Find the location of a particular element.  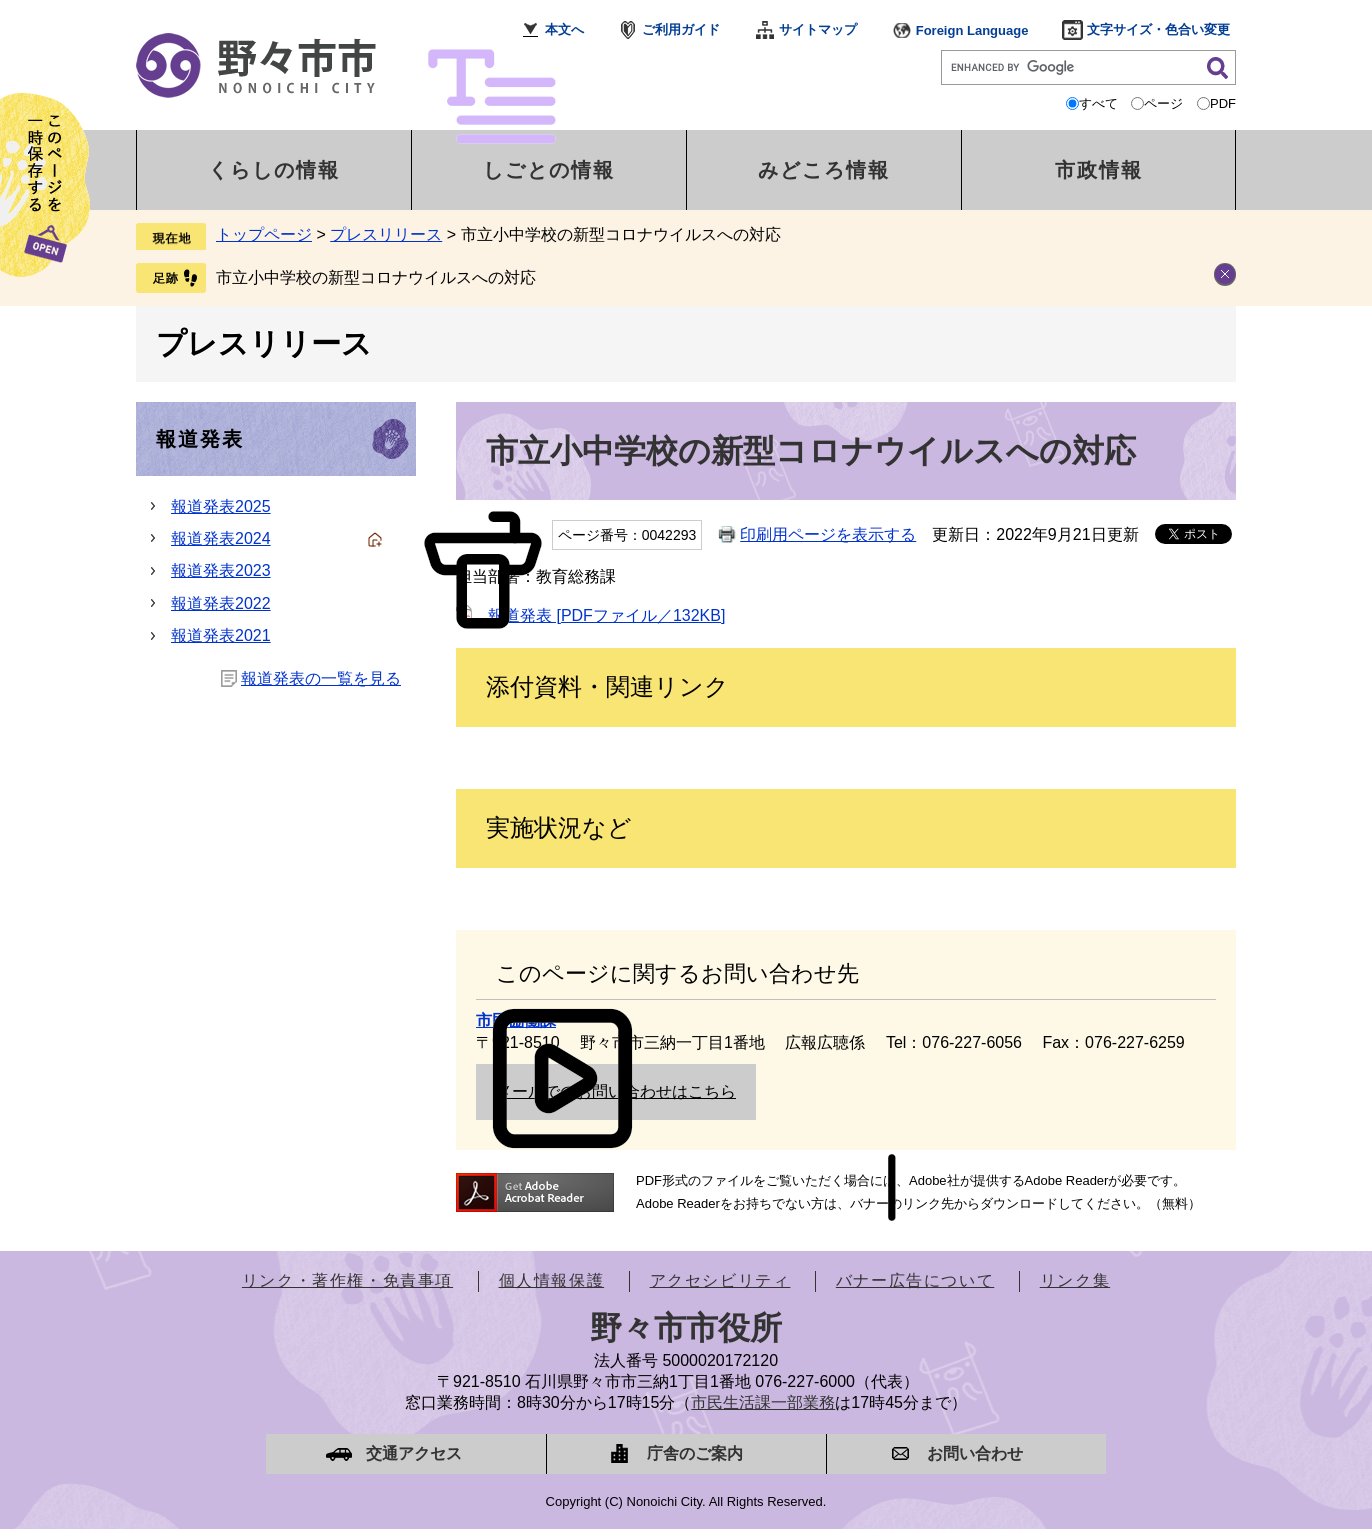

play video or media content is located at coordinates (562, 1078).